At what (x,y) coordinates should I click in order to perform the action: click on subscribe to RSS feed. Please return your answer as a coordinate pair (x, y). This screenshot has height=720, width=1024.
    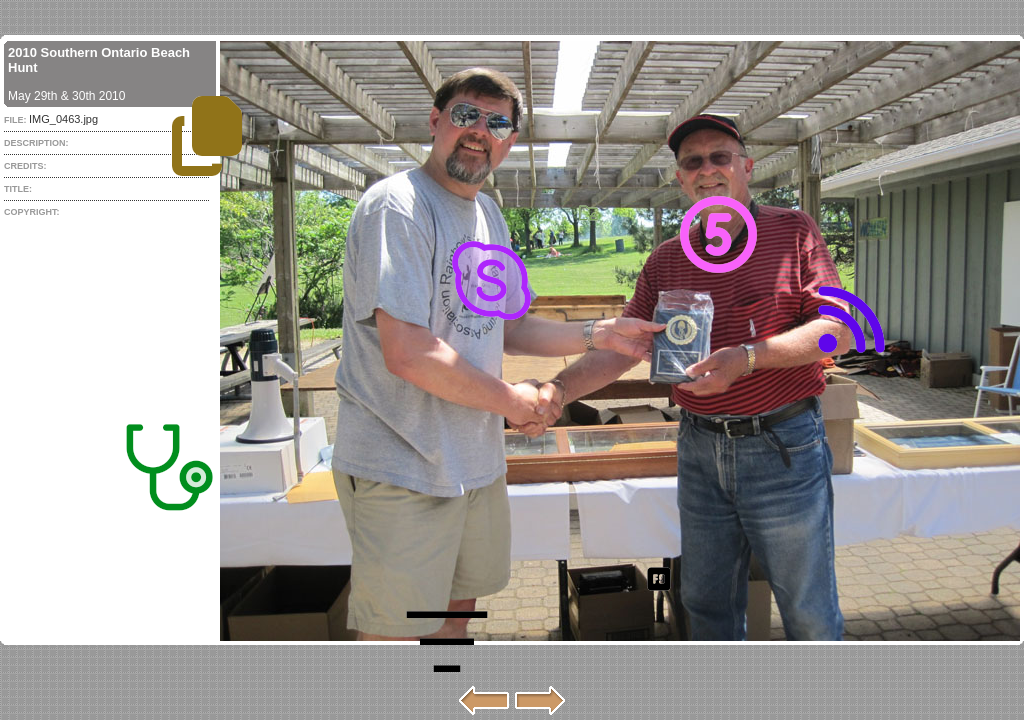
    Looking at the image, I should click on (851, 319).